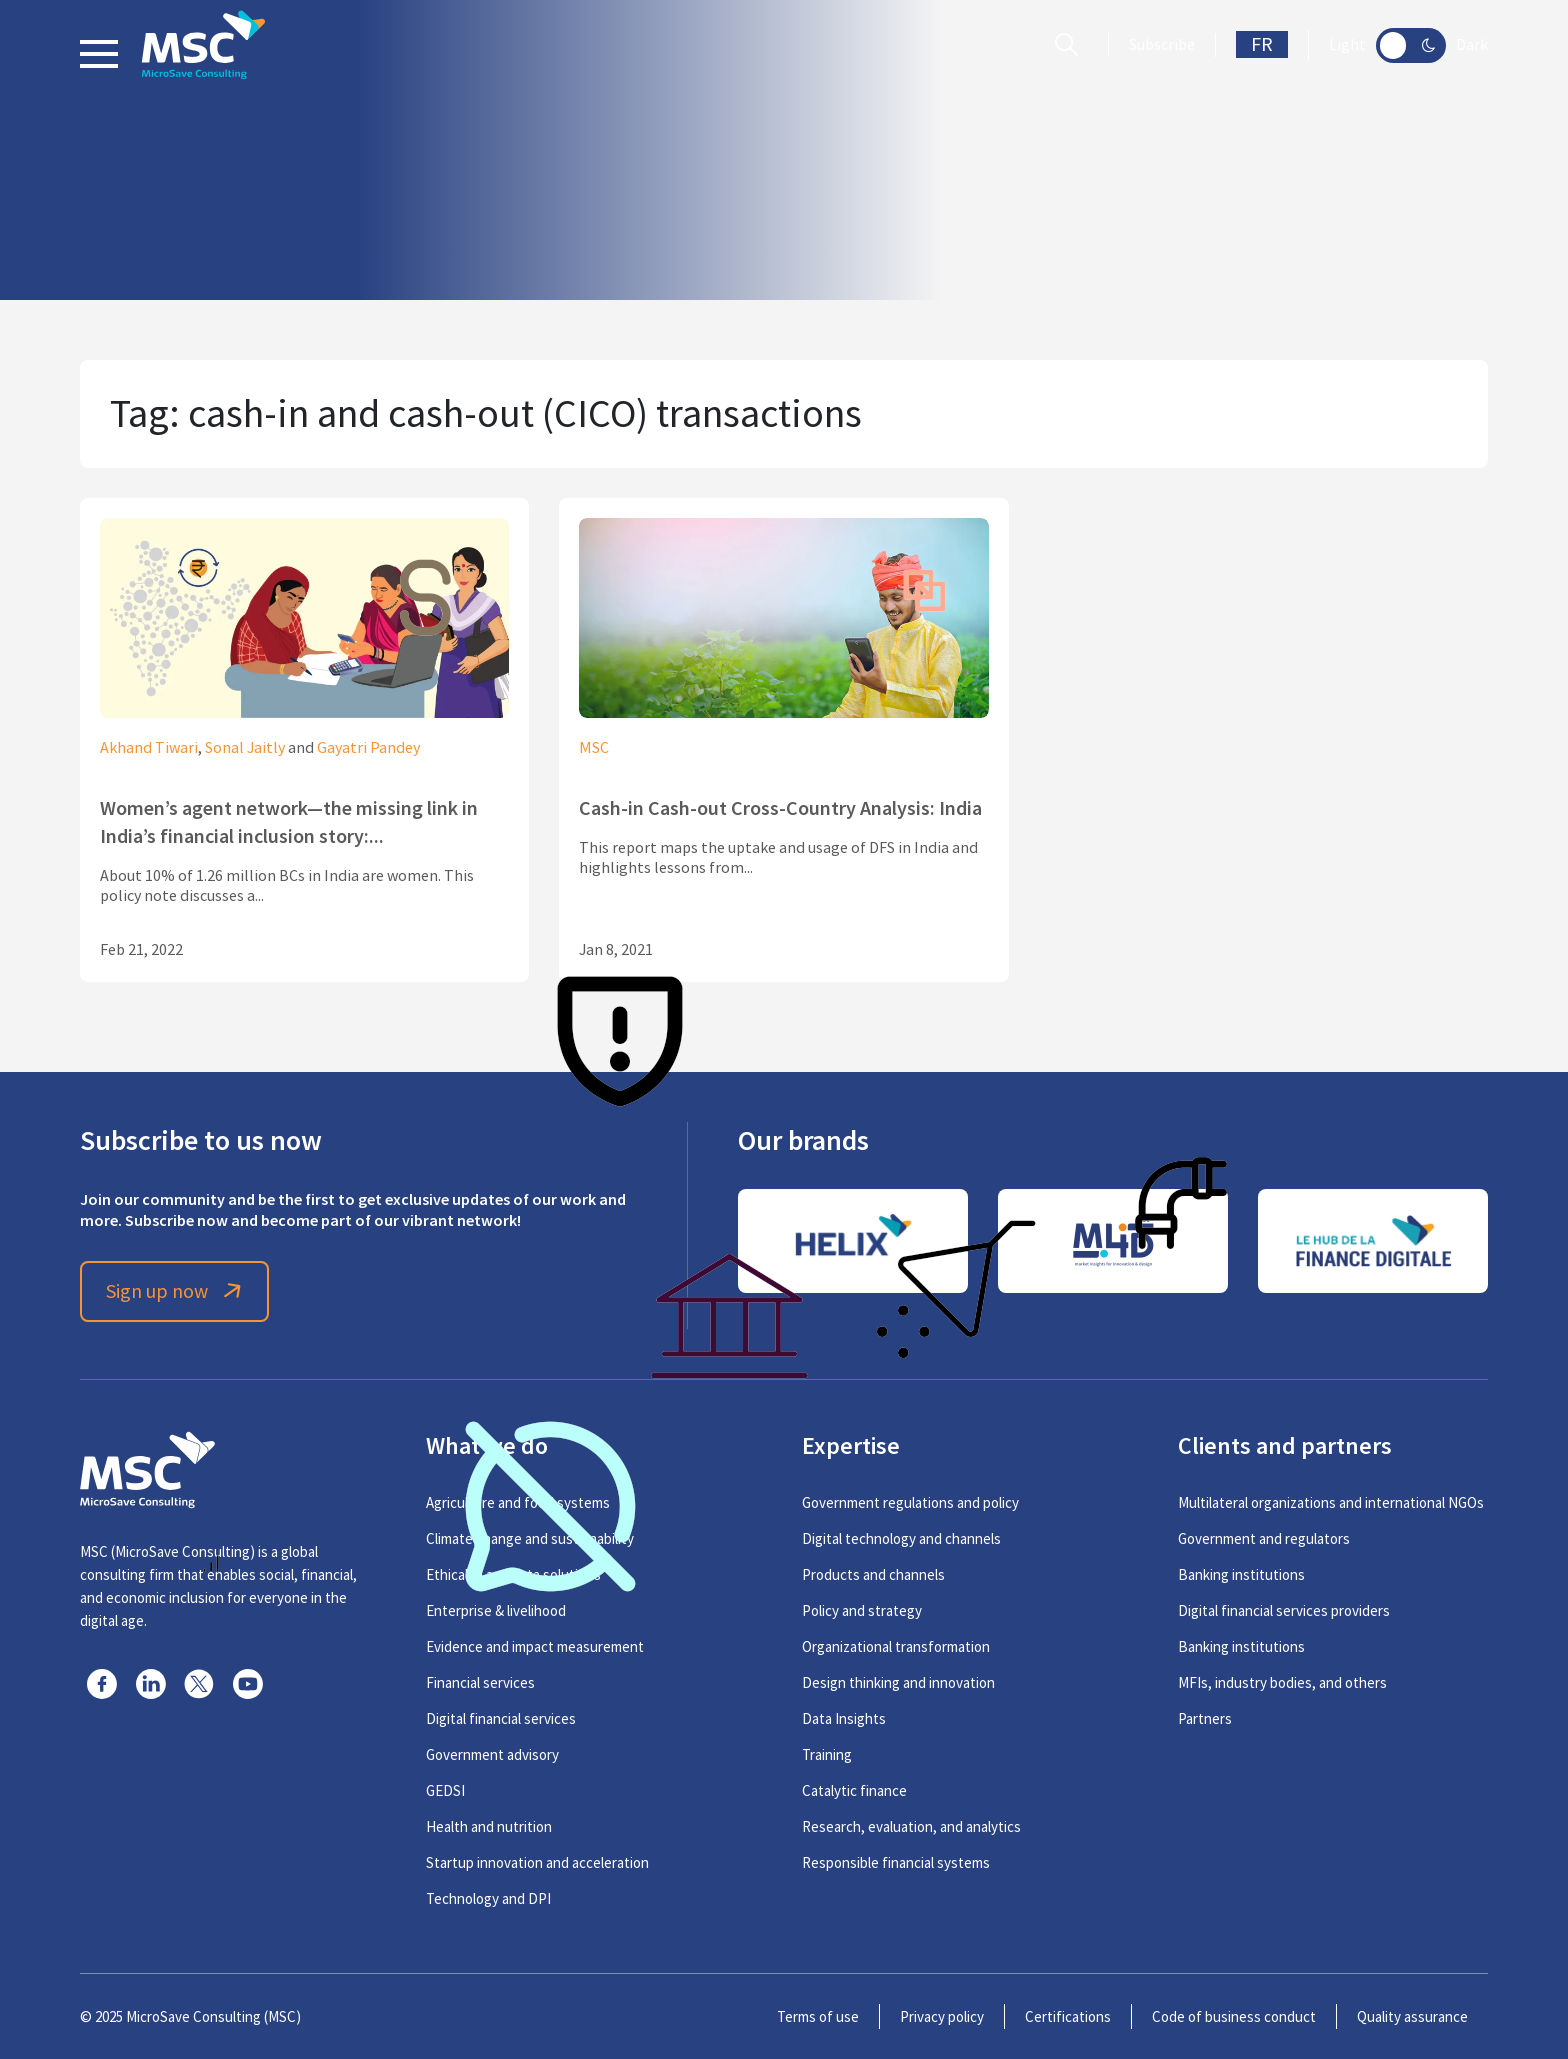 This screenshot has width=1568, height=2059. Describe the element at coordinates (924, 590) in the screenshot. I see `merge or intersect selected layers` at that location.